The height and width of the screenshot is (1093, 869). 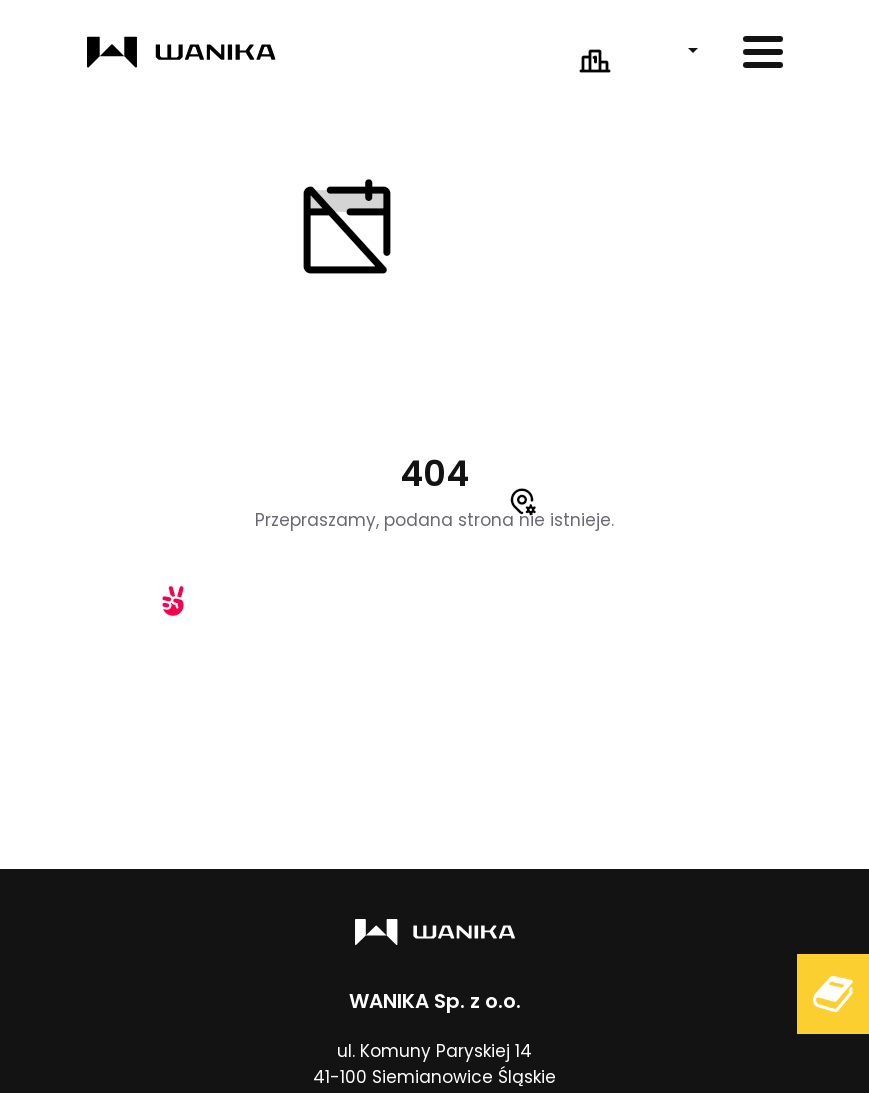 What do you see at coordinates (595, 61) in the screenshot?
I see `view leaderboard rankings` at bounding box center [595, 61].